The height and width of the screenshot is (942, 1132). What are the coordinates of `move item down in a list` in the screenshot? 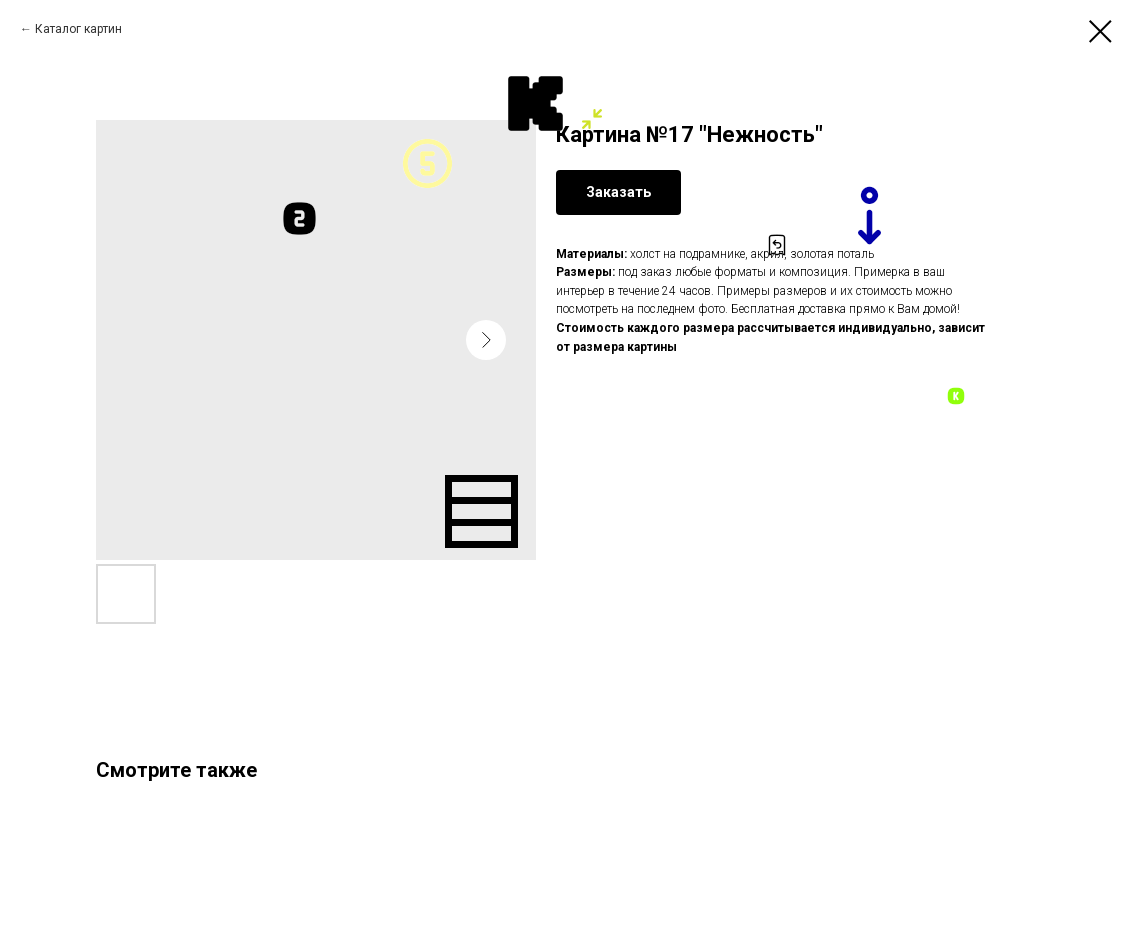 It's located at (869, 215).